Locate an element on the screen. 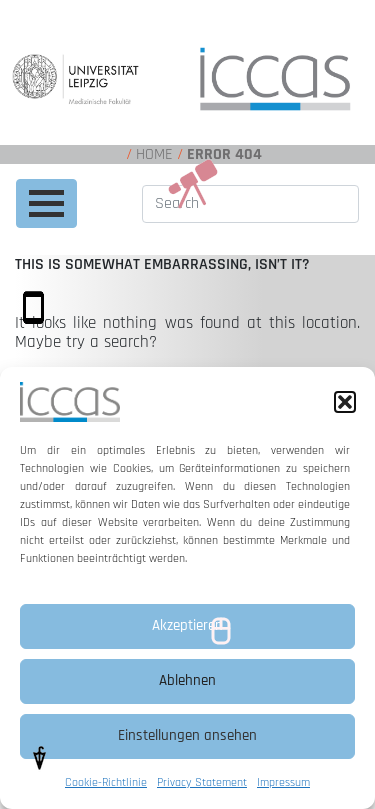  access mobile device settings is located at coordinates (33, 307).